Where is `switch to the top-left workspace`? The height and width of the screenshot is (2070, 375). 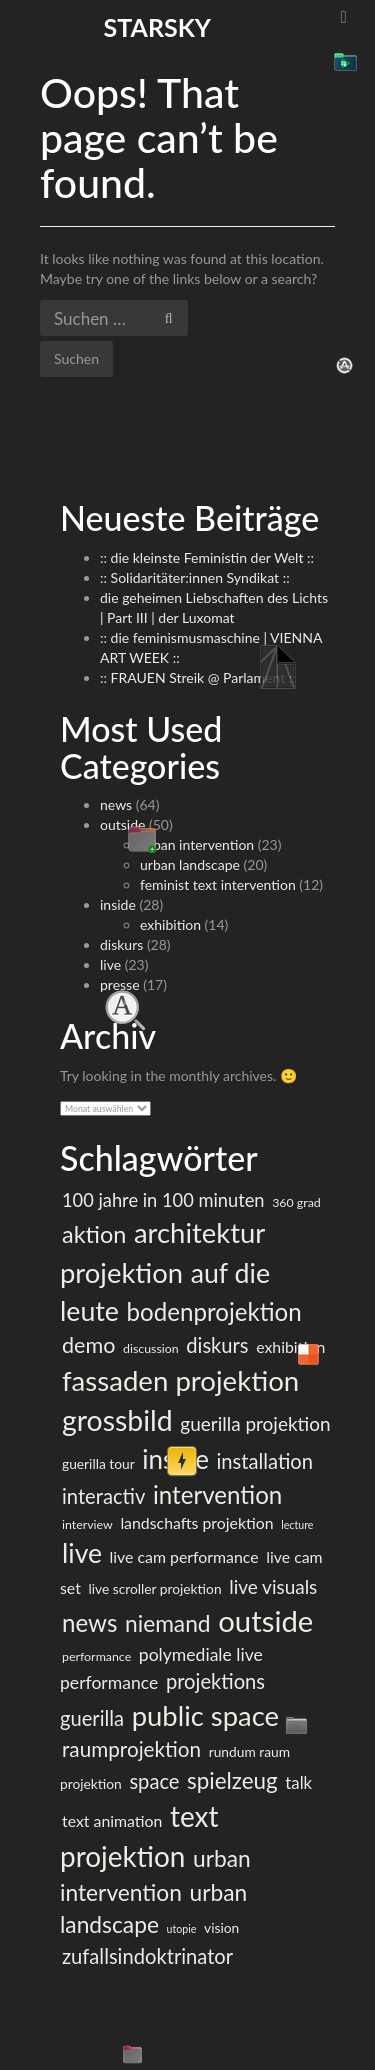 switch to the top-left workspace is located at coordinates (308, 1354).